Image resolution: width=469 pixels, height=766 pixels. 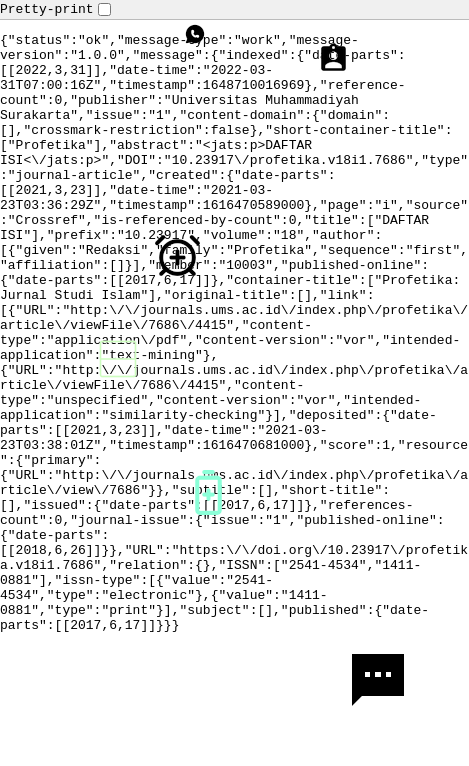 What do you see at coordinates (195, 34) in the screenshot?
I see `open WhatsApp messaging` at bounding box center [195, 34].